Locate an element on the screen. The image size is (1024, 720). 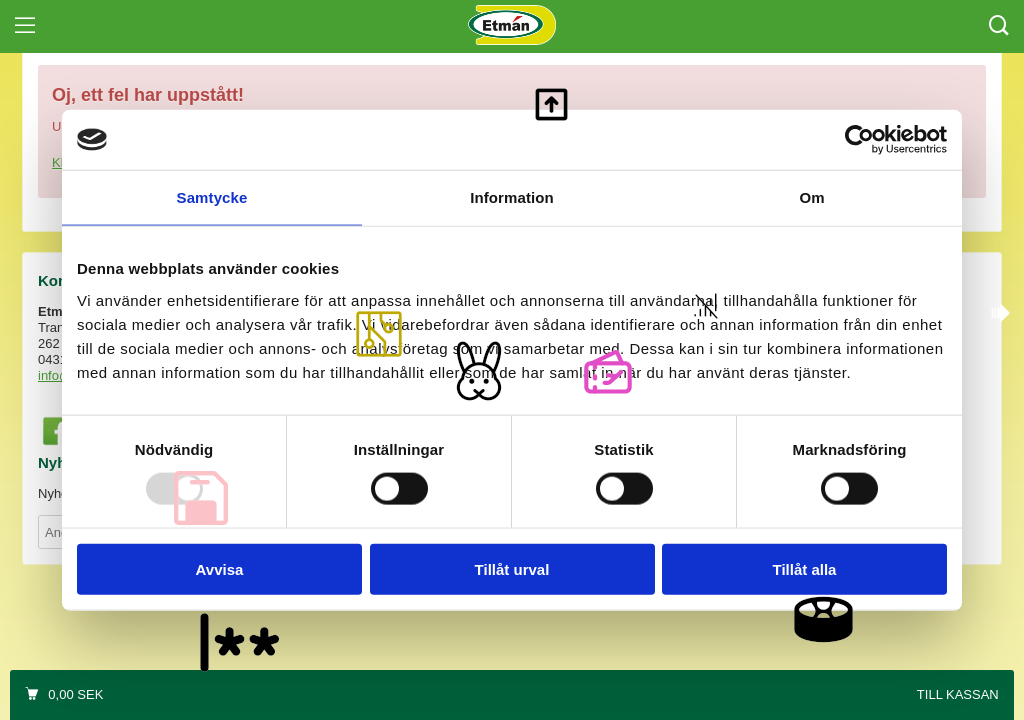
save current file or document is located at coordinates (201, 498).